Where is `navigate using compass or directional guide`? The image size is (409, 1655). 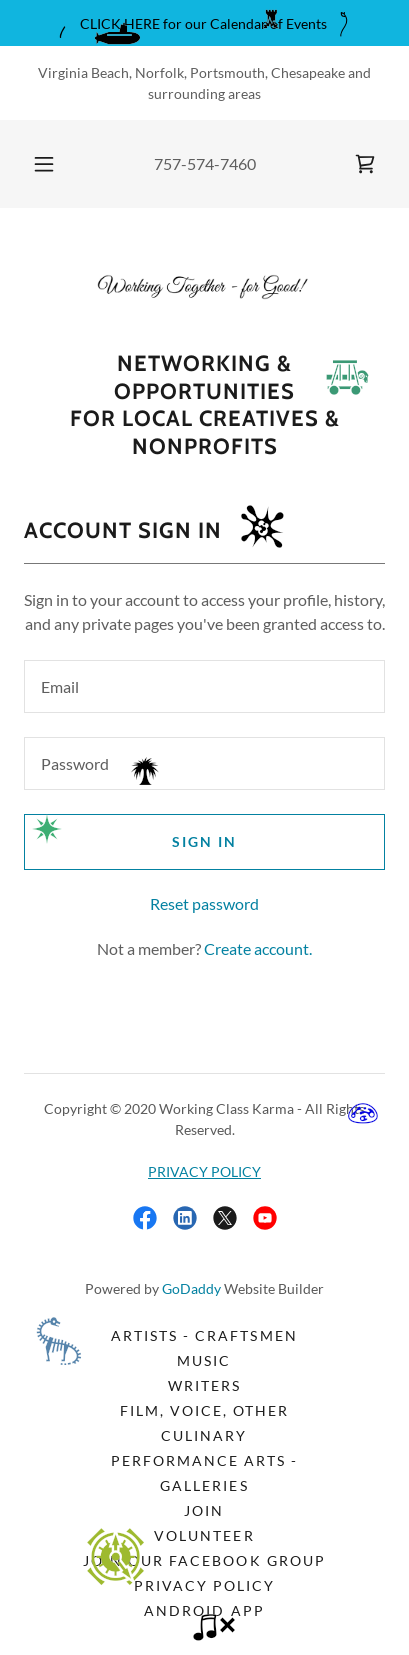 navigate using compass or directional guide is located at coordinates (47, 829).